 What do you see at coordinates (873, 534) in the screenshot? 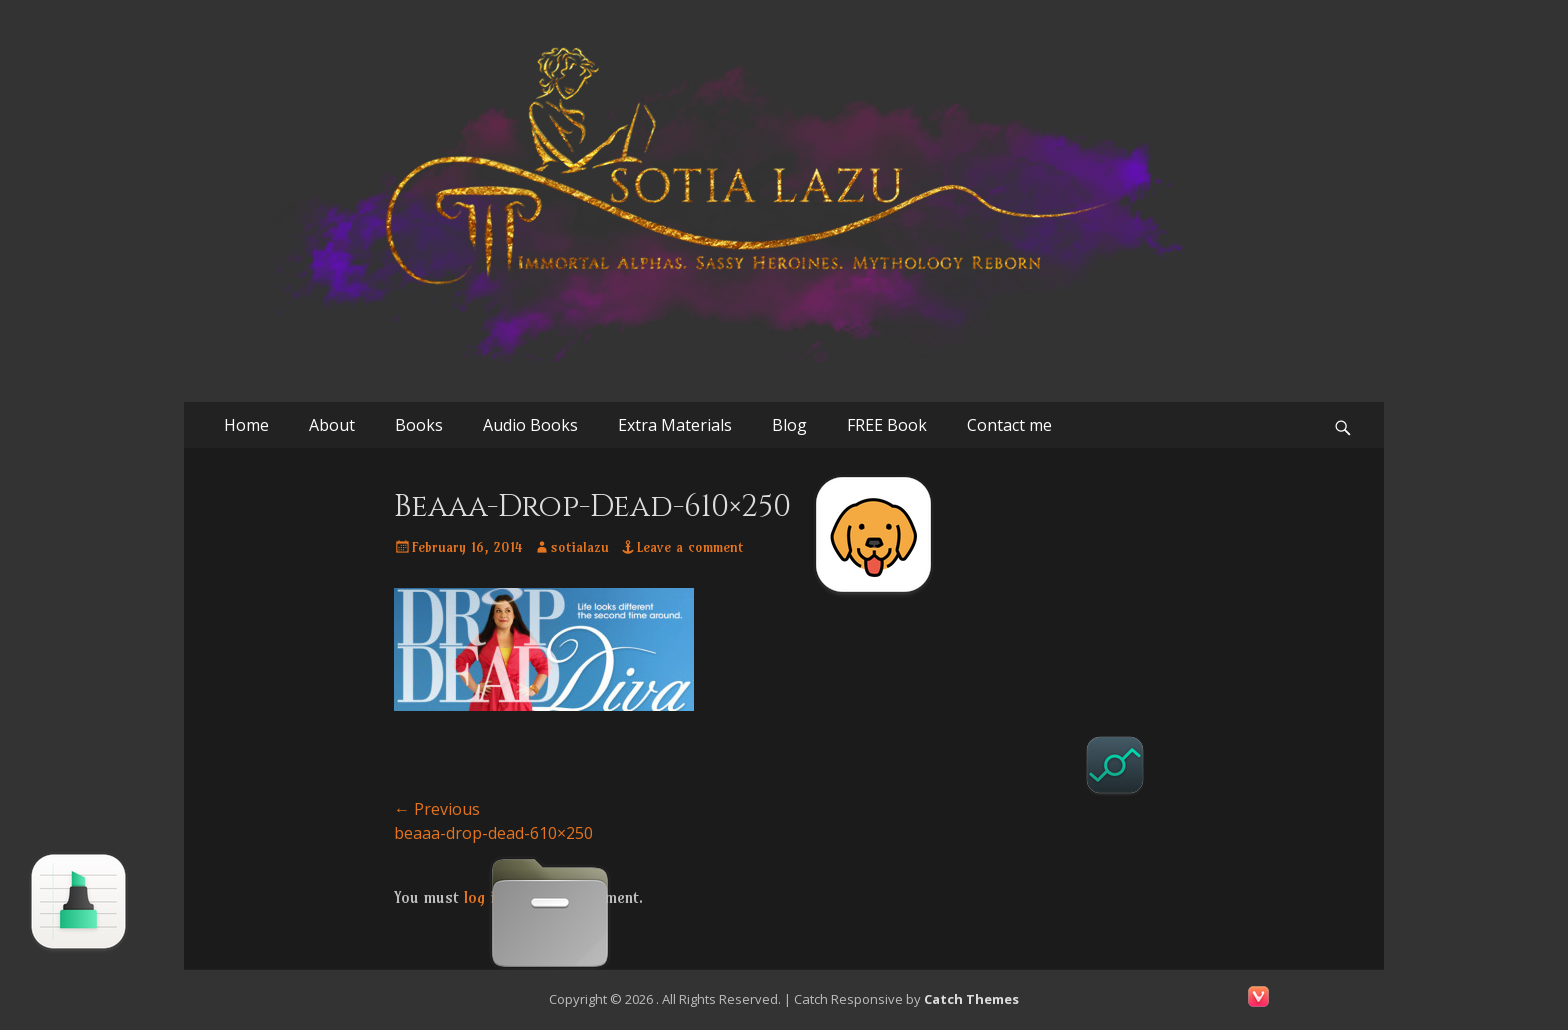
I see `open bruno API client` at bounding box center [873, 534].